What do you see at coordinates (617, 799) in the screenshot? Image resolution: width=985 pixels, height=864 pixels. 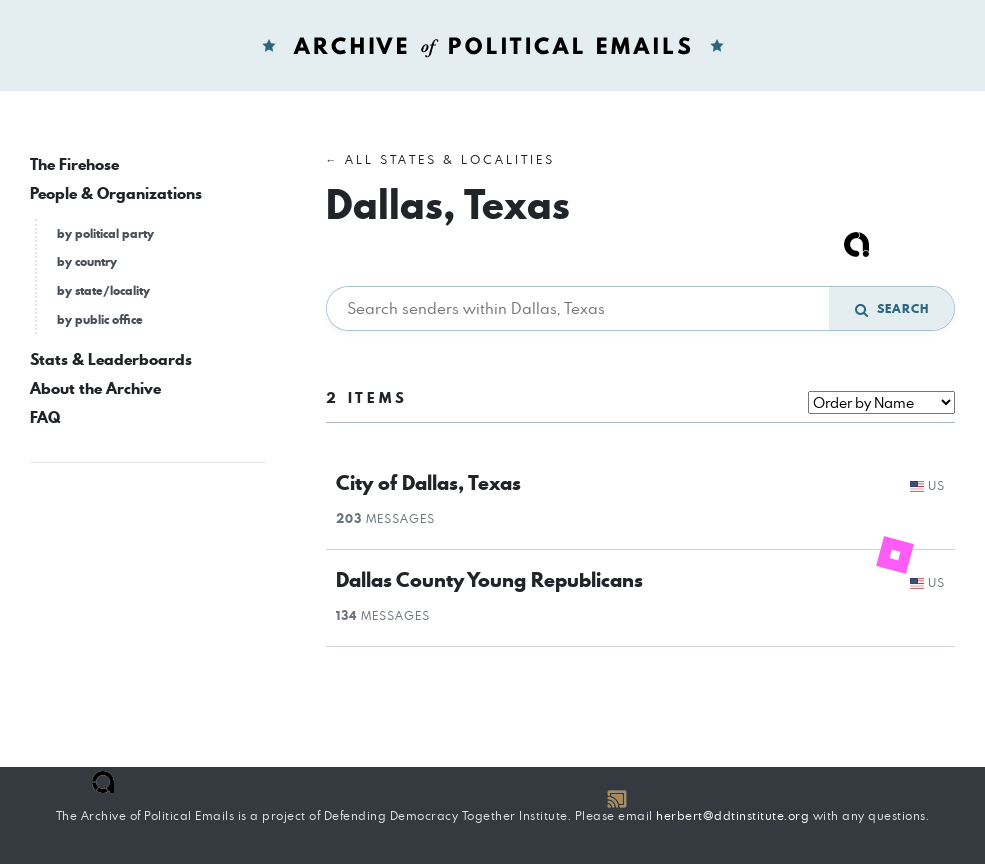 I see `cast your screen to a nearby device` at bounding box center [617, 799].